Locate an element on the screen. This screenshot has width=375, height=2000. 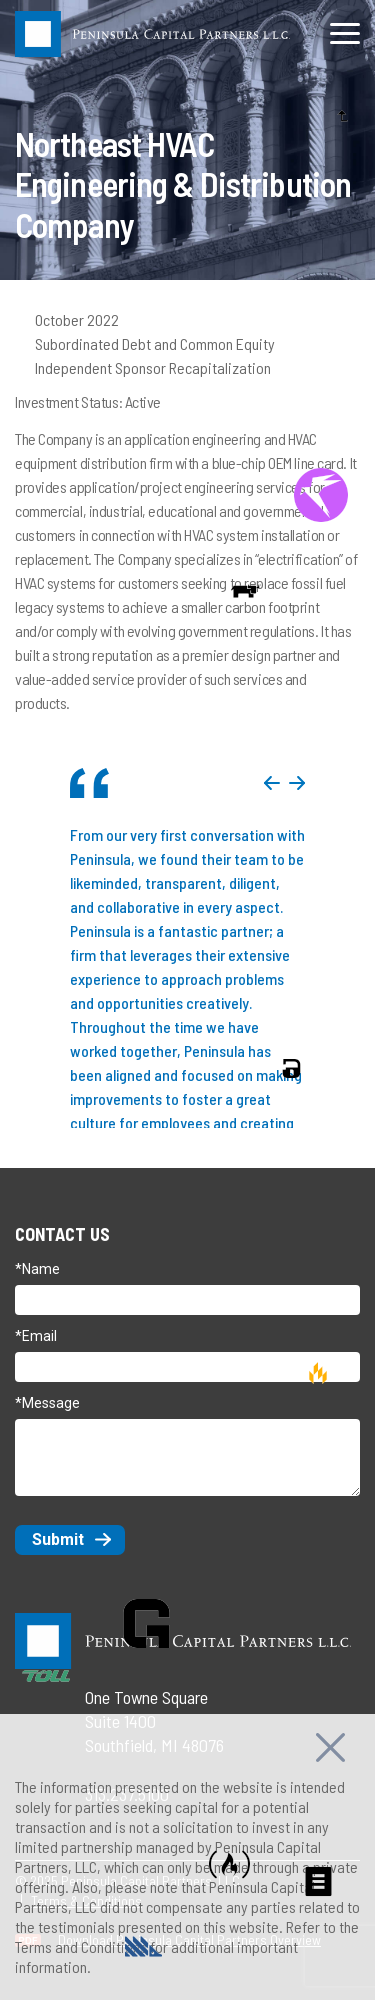
view document list is located at coordinates (318, 1881).